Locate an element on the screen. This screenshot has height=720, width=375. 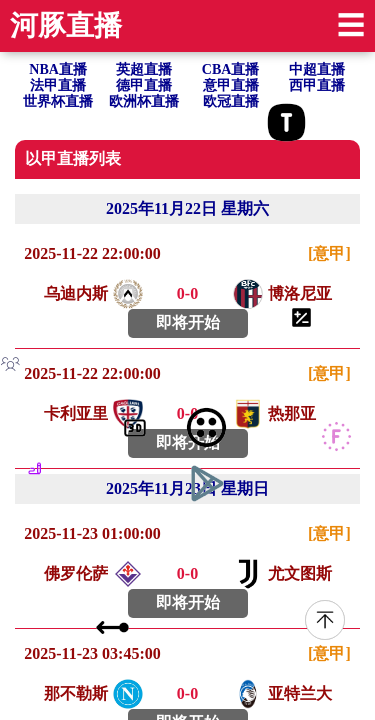
toggle between adding and subtracting values is located at coordinates (301, 317).